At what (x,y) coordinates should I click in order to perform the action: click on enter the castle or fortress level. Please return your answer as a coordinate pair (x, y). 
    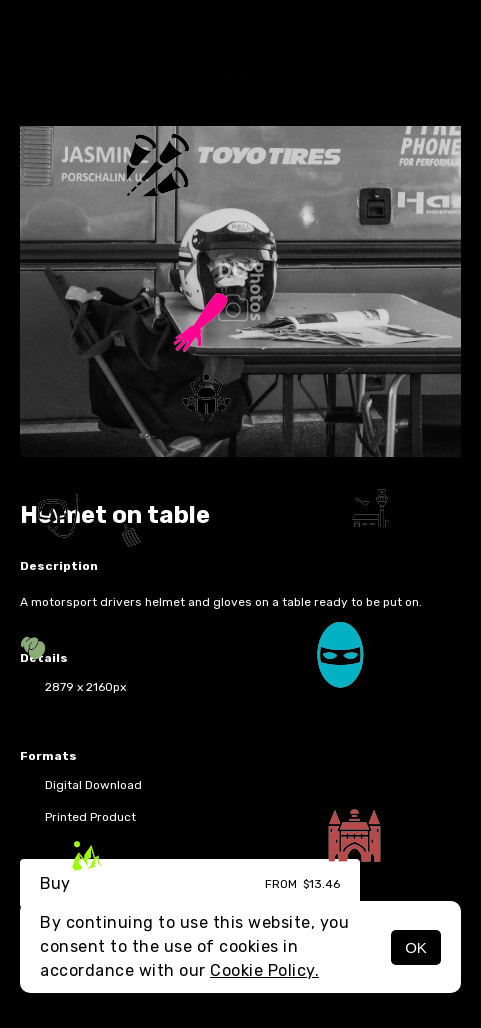
    Looking at the image, I should click on (354, 835).